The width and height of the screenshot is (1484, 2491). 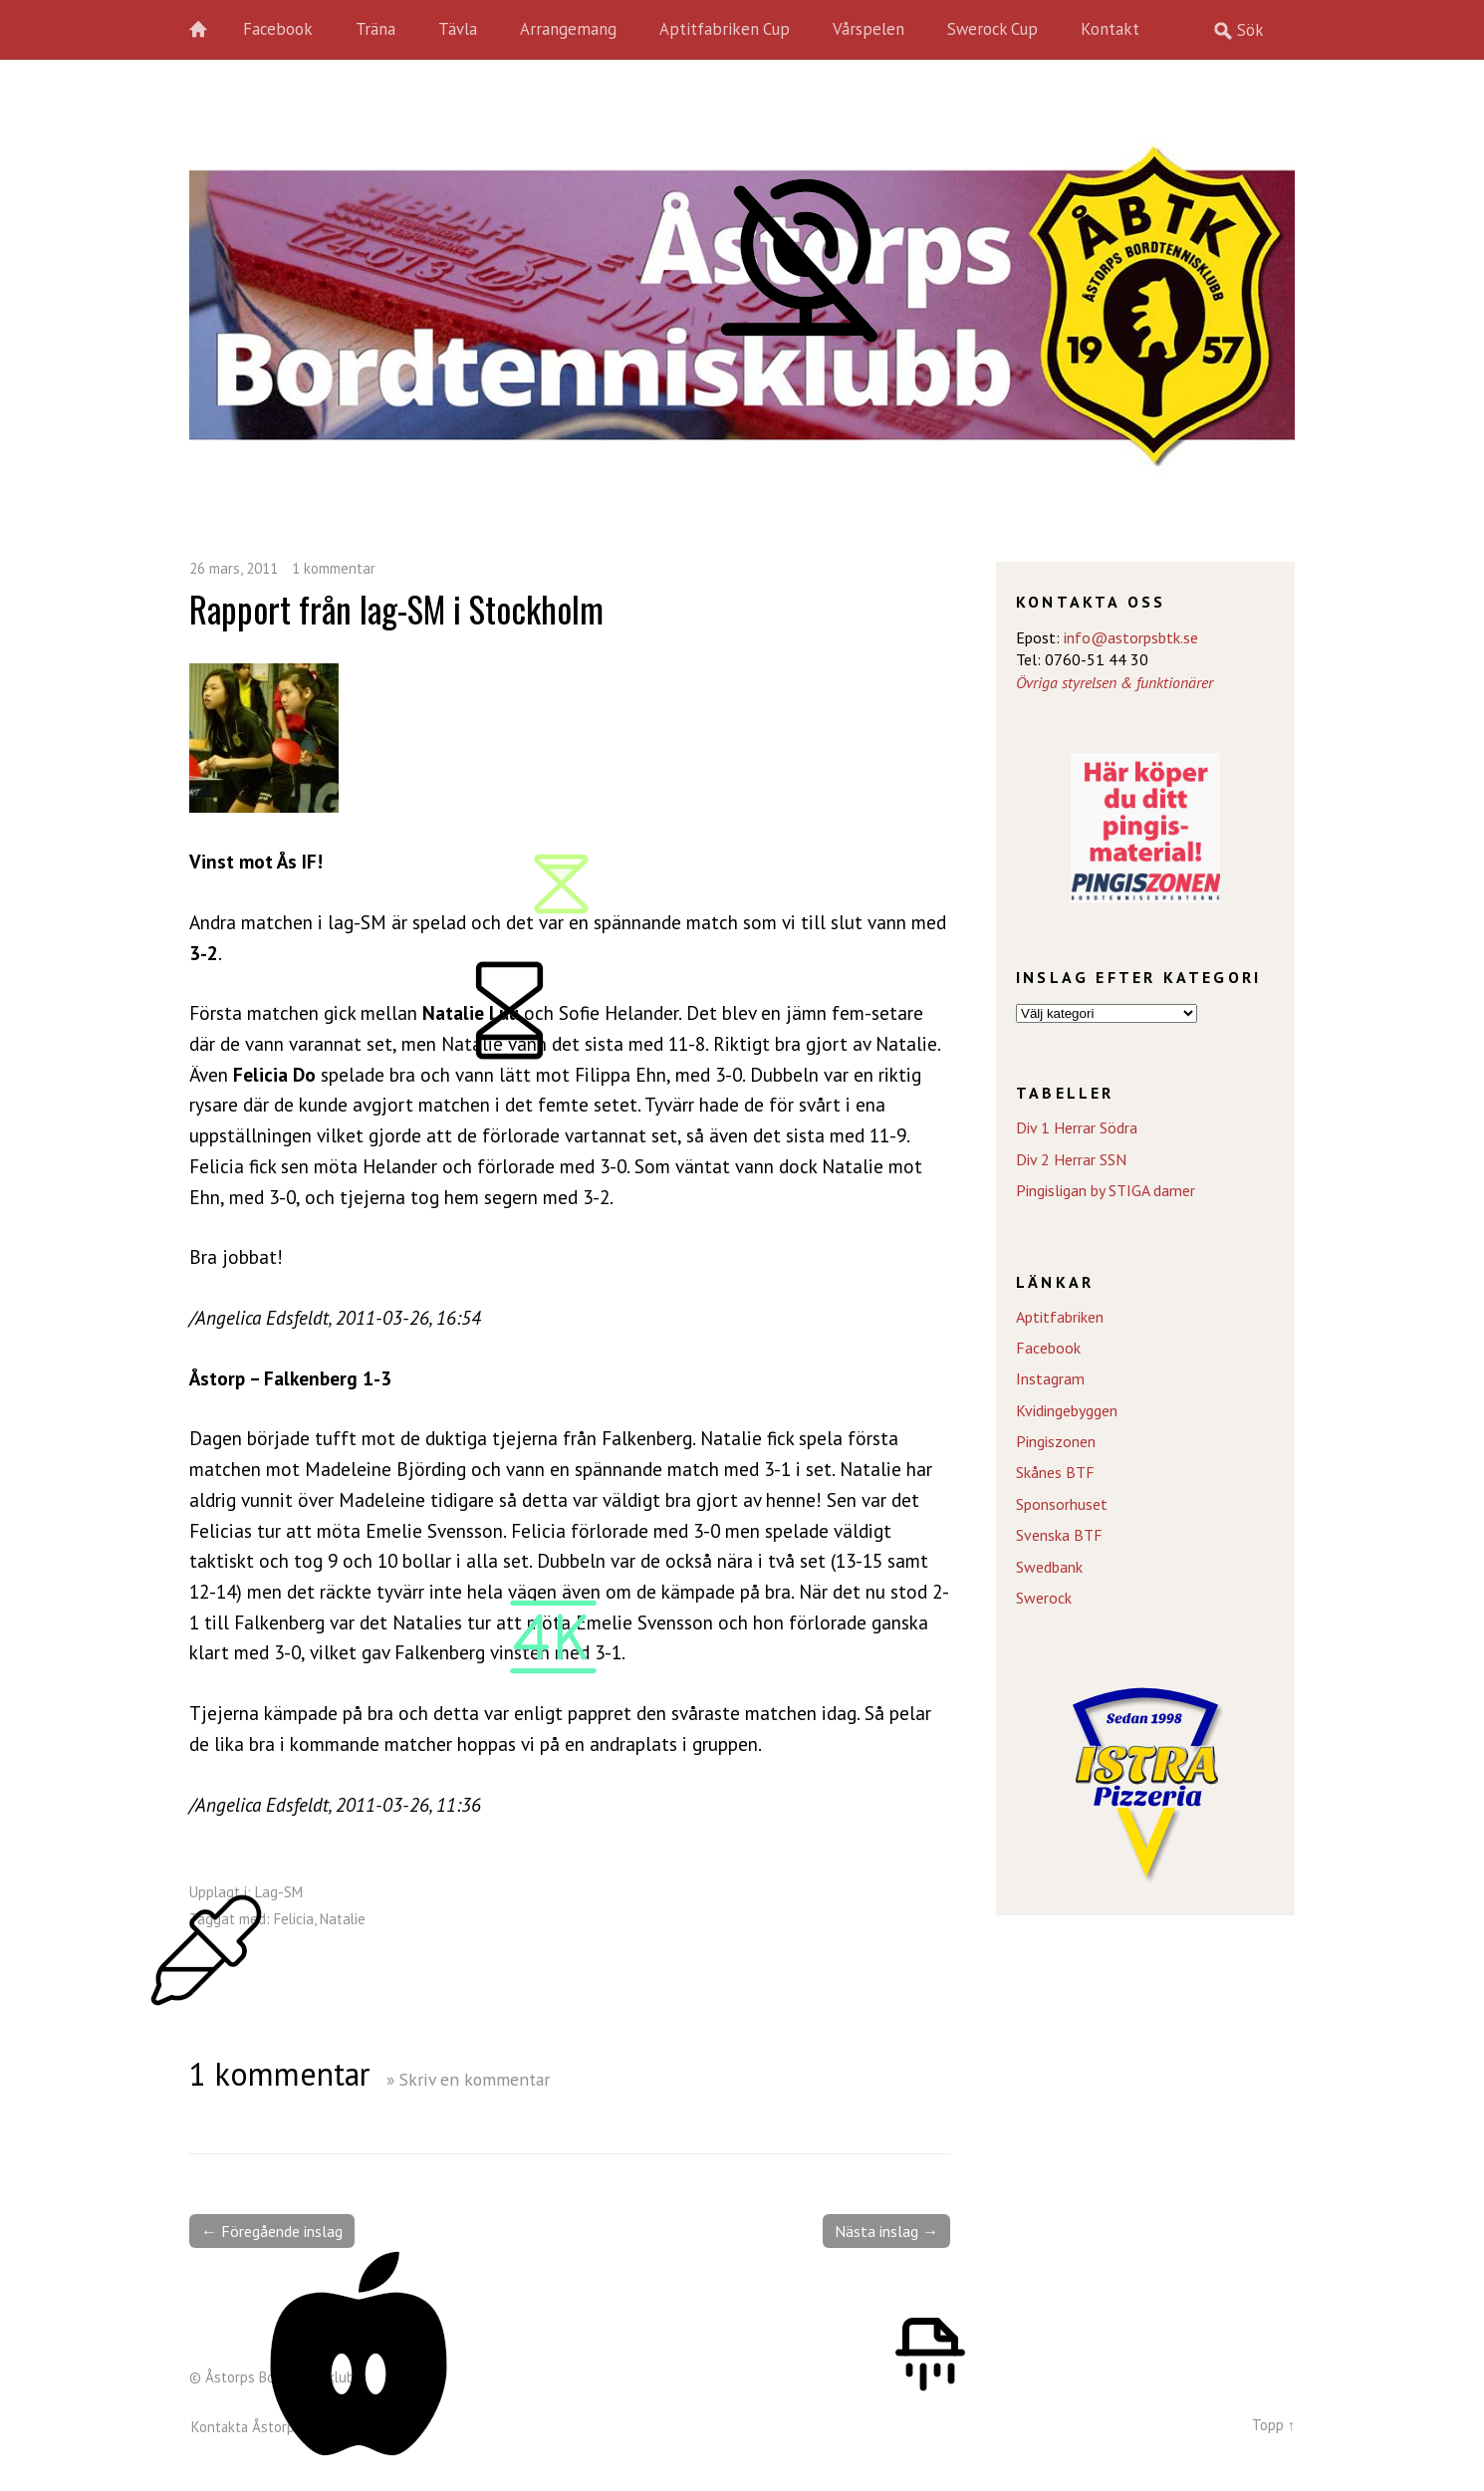 What do you see at coordinates (206, 1950) in the screenshot?
I see `sample a color from the canvas` at bounding box center [206, 1950].